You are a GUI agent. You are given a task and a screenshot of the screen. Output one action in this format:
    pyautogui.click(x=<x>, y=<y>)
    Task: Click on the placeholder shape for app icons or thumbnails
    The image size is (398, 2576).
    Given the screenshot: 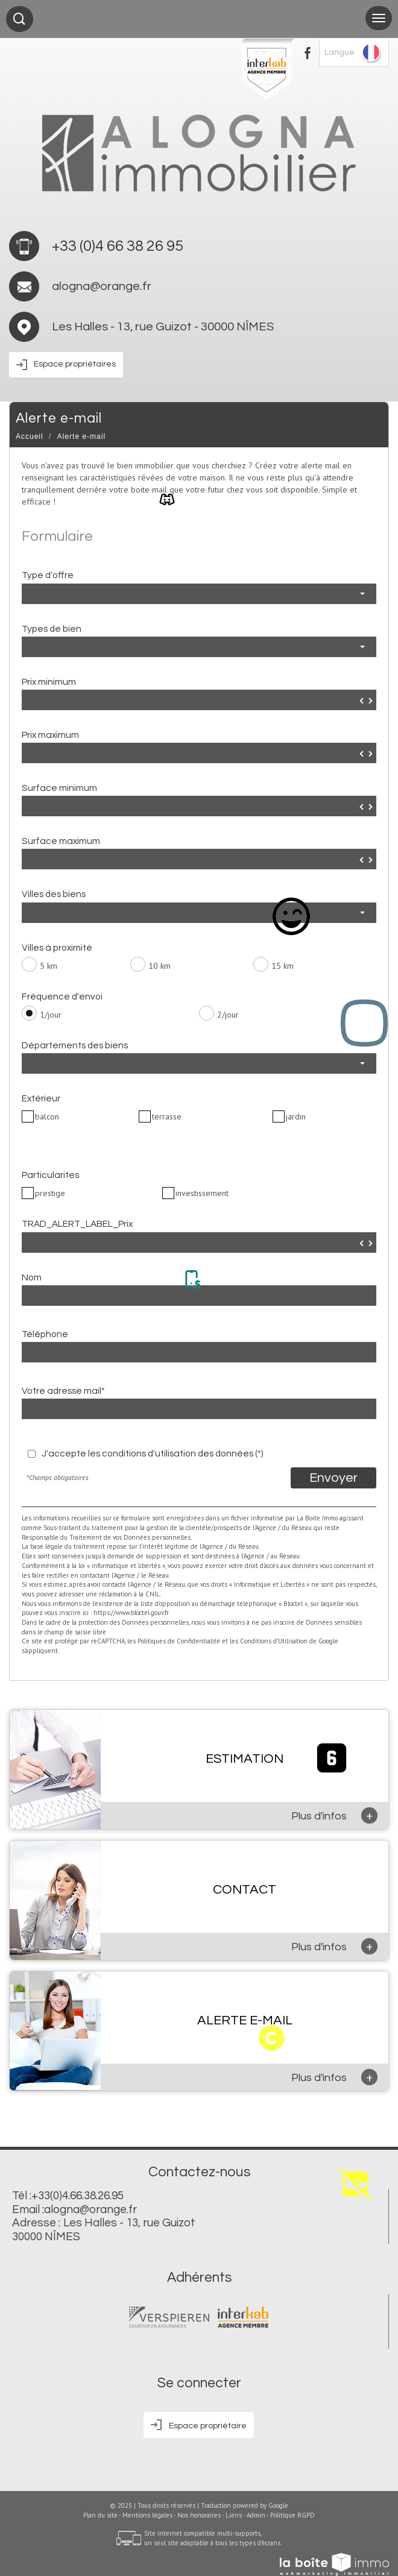 What is the action you would take?
    pyautogui.click(x=364, y=1023)
    